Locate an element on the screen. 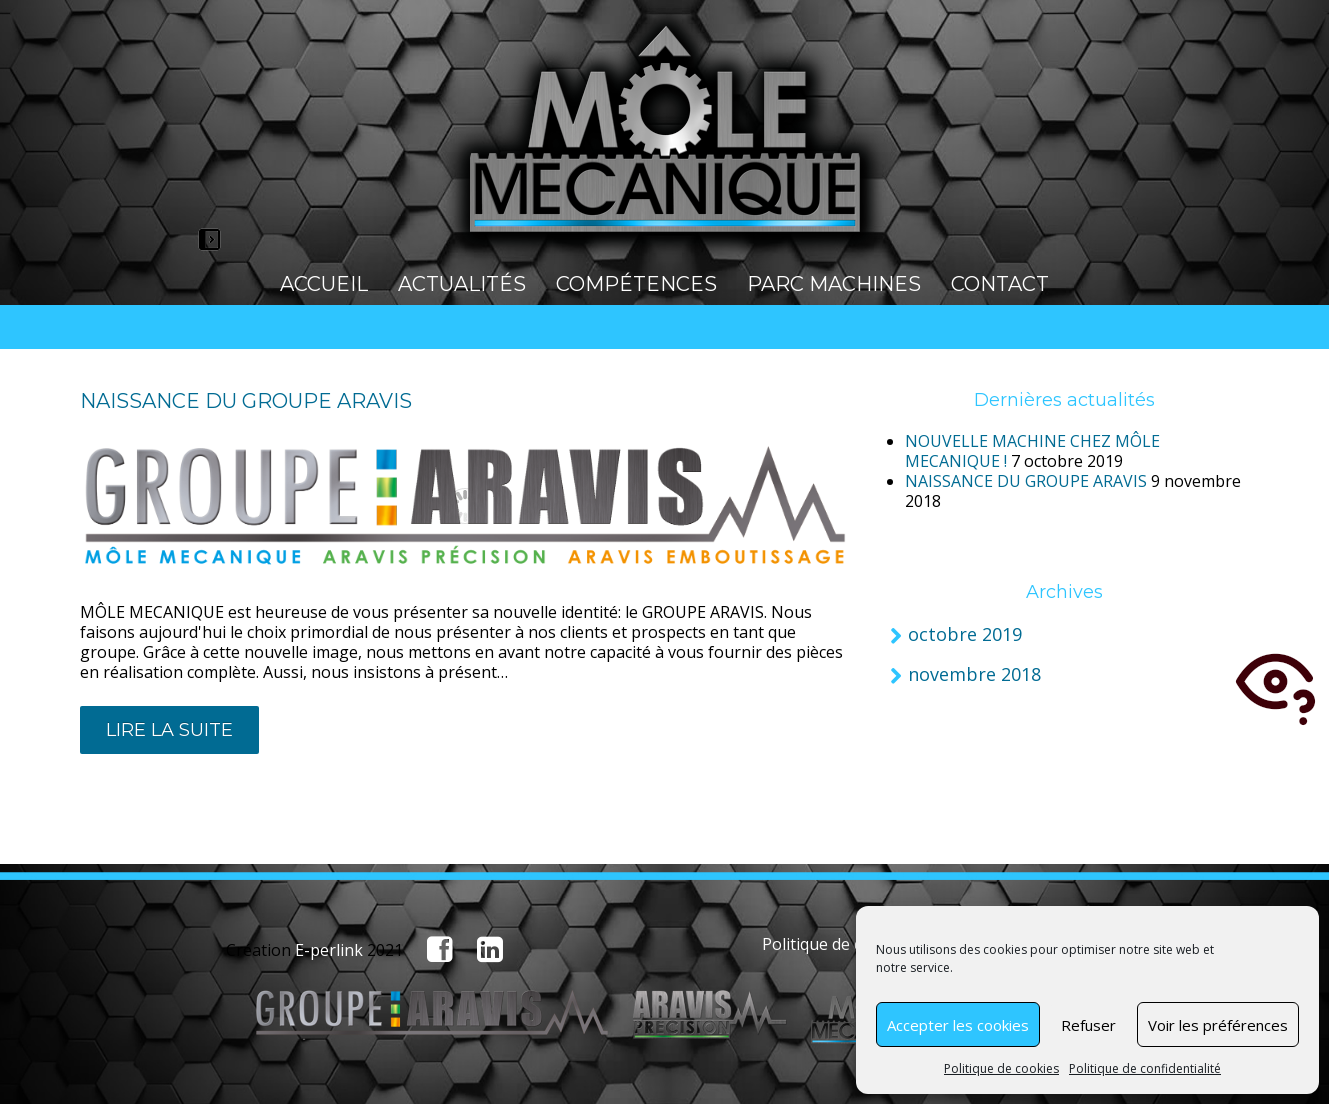 The image size is (1329, 1104). check visibility settings or status is located at coordinates (1275, 681).